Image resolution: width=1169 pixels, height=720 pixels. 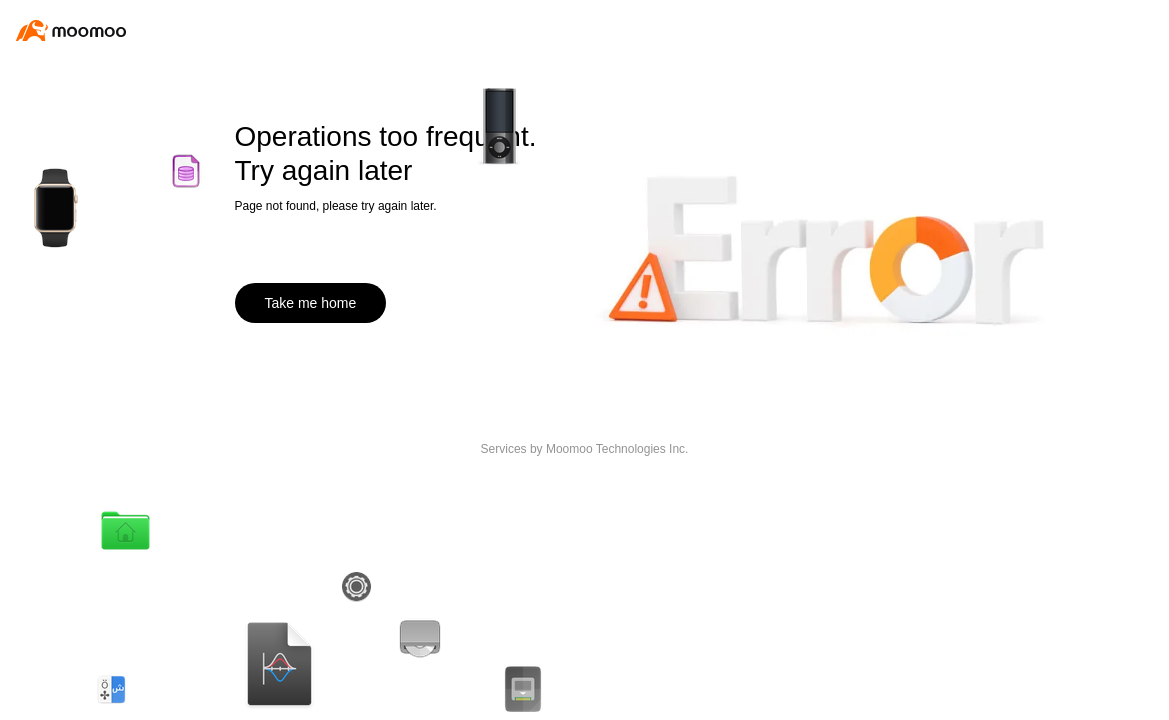 What do you see at coordinates (279, 665) in the screenshot?
I see `open a LabPlot2 data analysis file` at bounding box center [279, 665].